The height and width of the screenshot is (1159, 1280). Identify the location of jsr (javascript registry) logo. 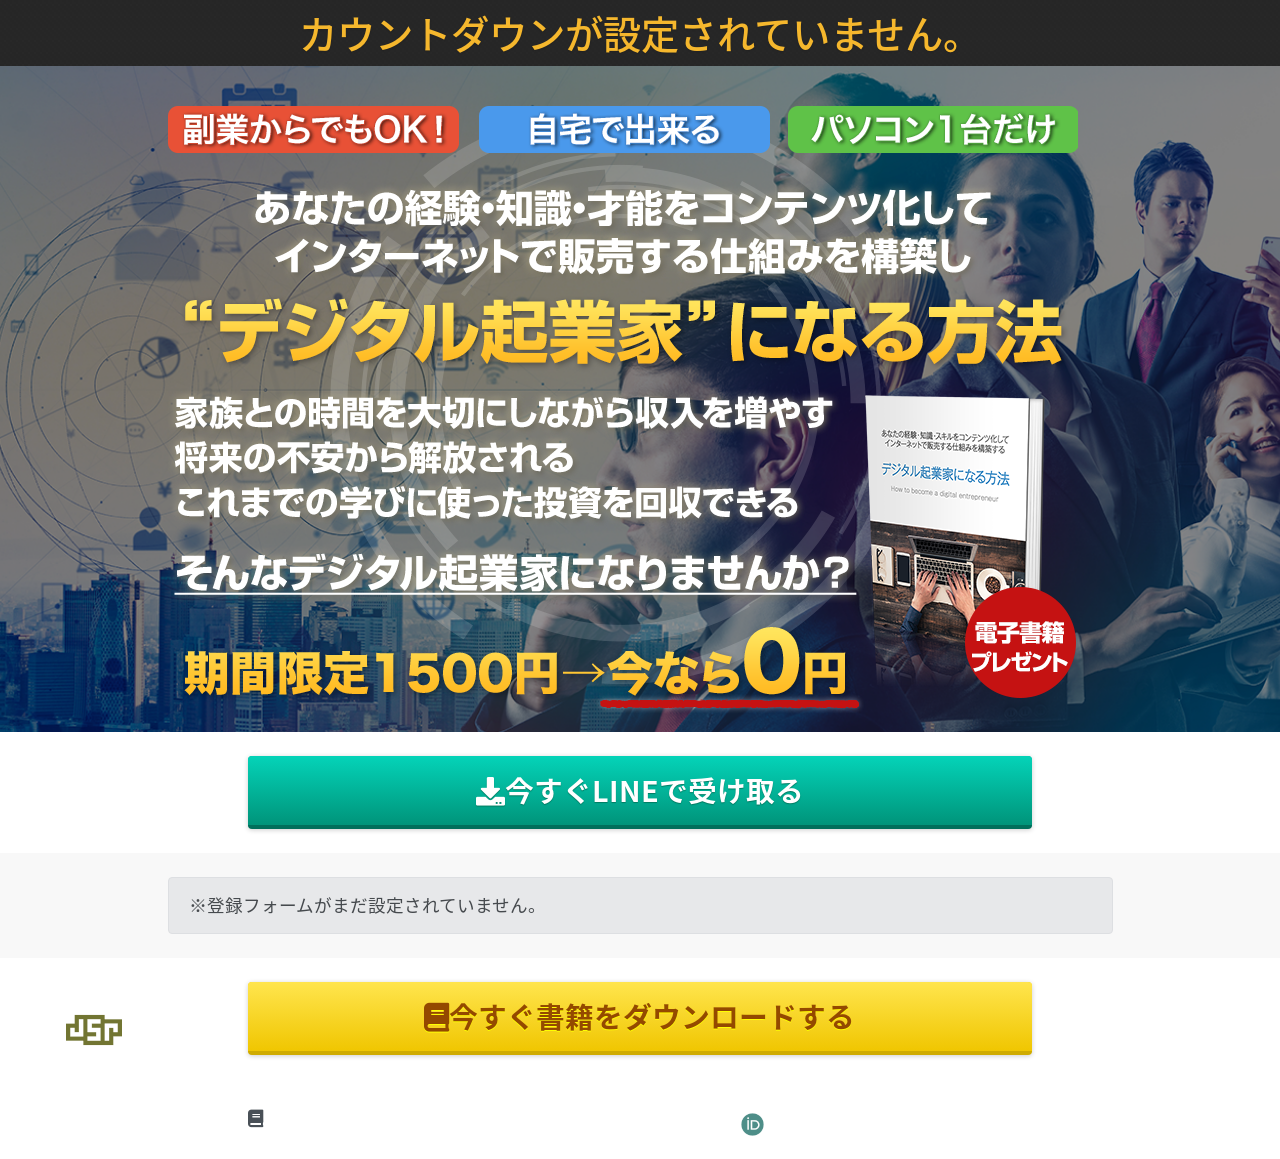
(94, 1030).